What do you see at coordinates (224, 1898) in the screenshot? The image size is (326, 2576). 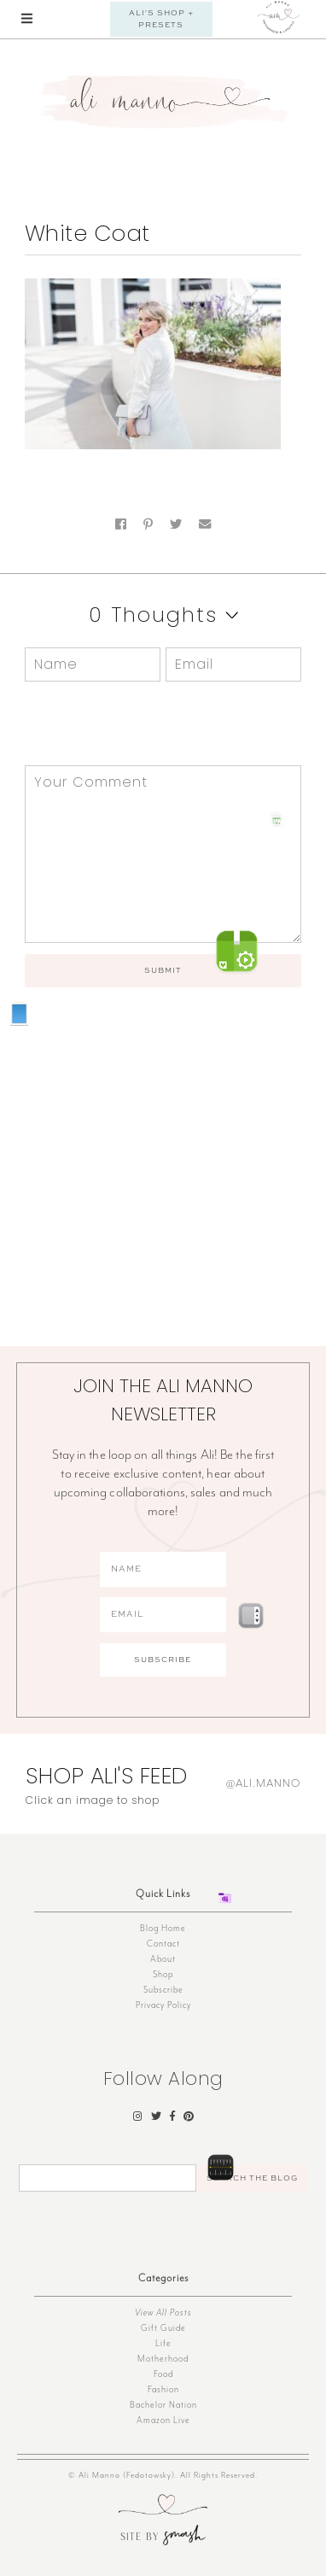 I see `open folder containing Microsoft OneNote files` at bounding box center [224, 1898].